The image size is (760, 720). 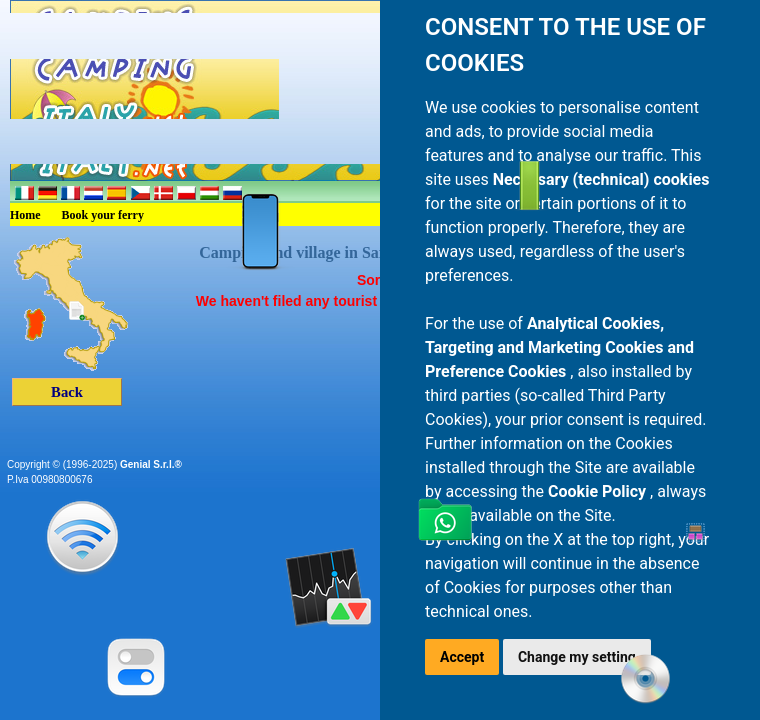 I want to click on open airport utility to manage wireless network settings, so click(x=82, y=536).